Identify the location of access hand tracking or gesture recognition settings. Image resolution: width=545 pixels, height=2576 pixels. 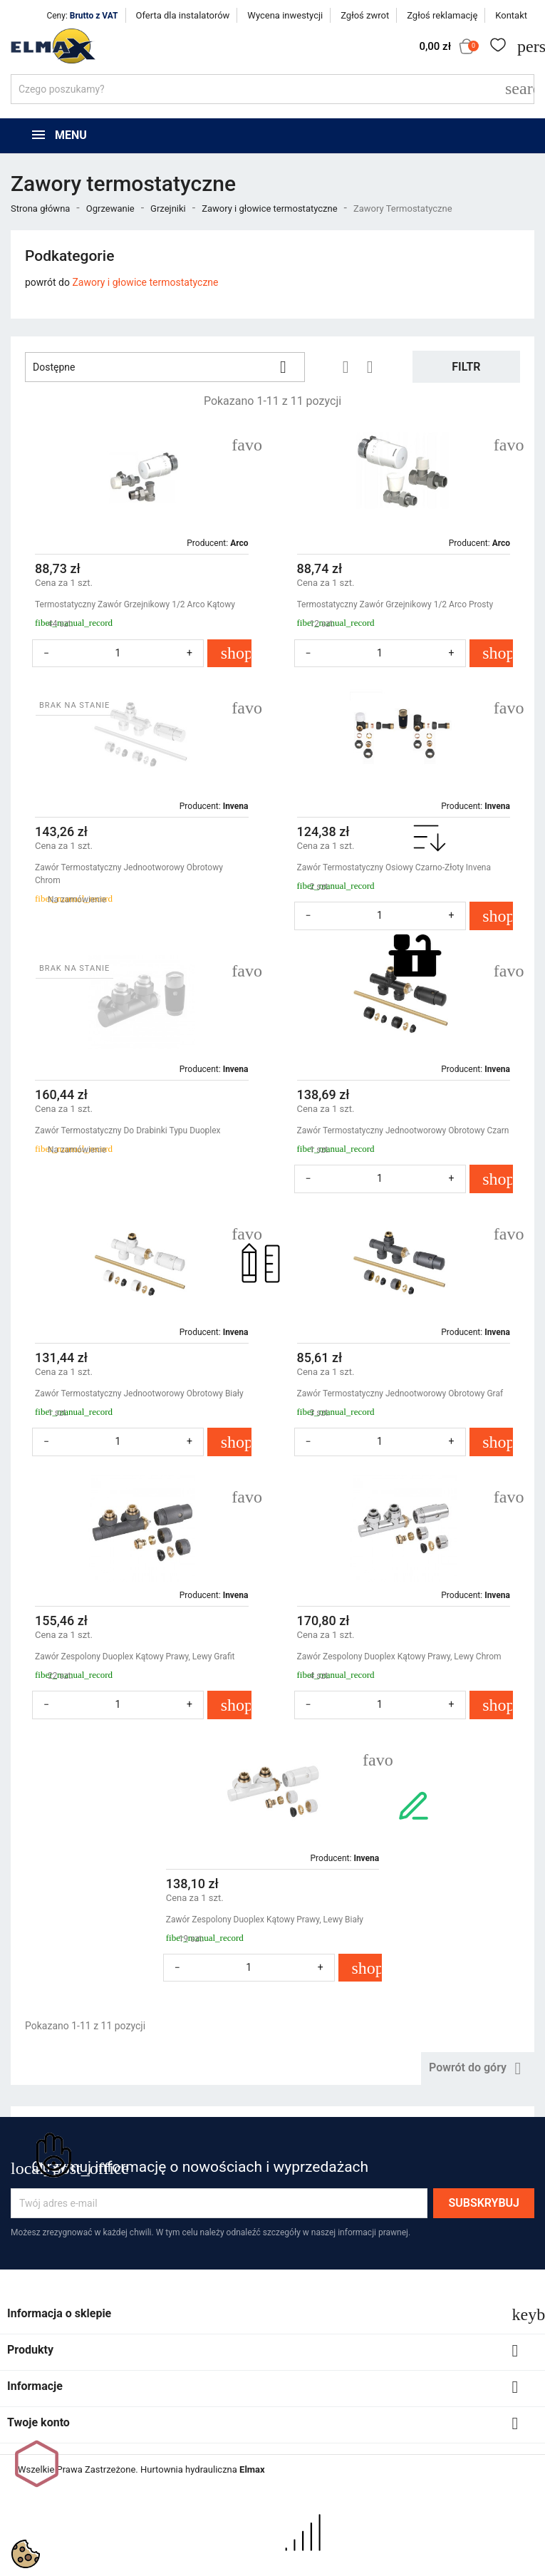
(53, 2155).